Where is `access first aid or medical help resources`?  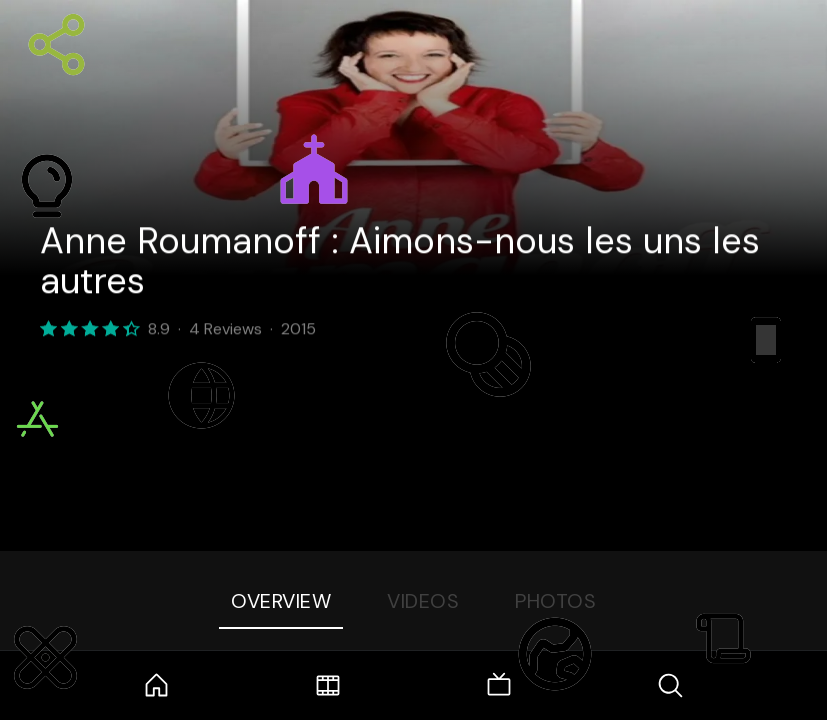 access first aid or medical help resources is located at coordinates (45, 657).